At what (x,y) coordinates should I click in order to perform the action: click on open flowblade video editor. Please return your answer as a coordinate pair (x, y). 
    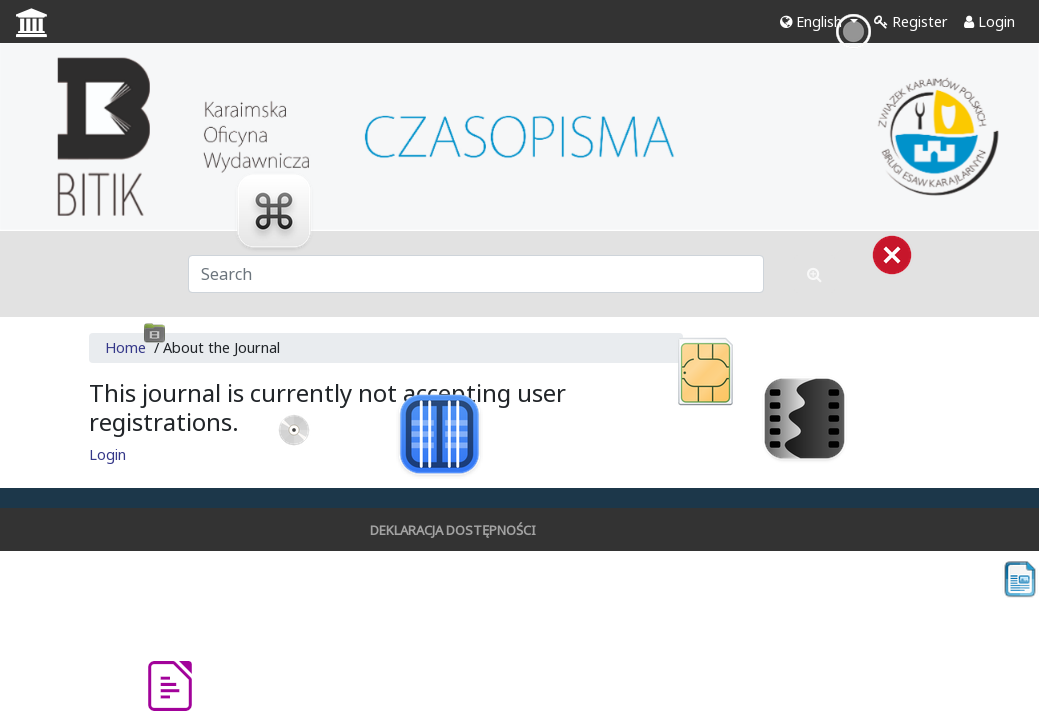
    Looking at the image, I should click on (804, 418).